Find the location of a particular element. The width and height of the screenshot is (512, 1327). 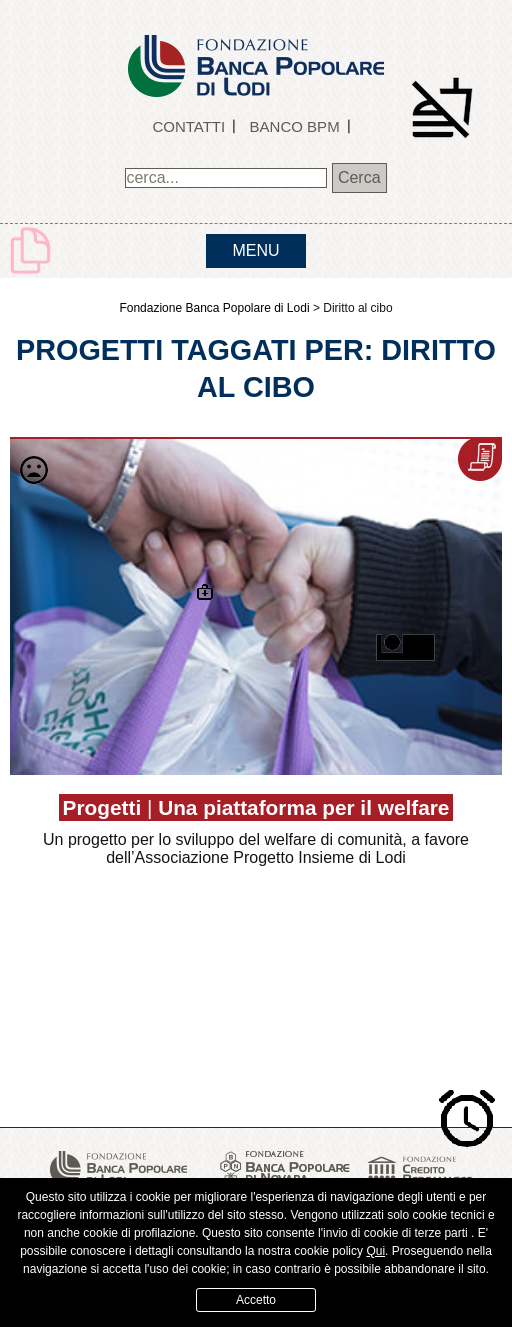

access medical services or healthcare information is located at coordinates (205, 592).